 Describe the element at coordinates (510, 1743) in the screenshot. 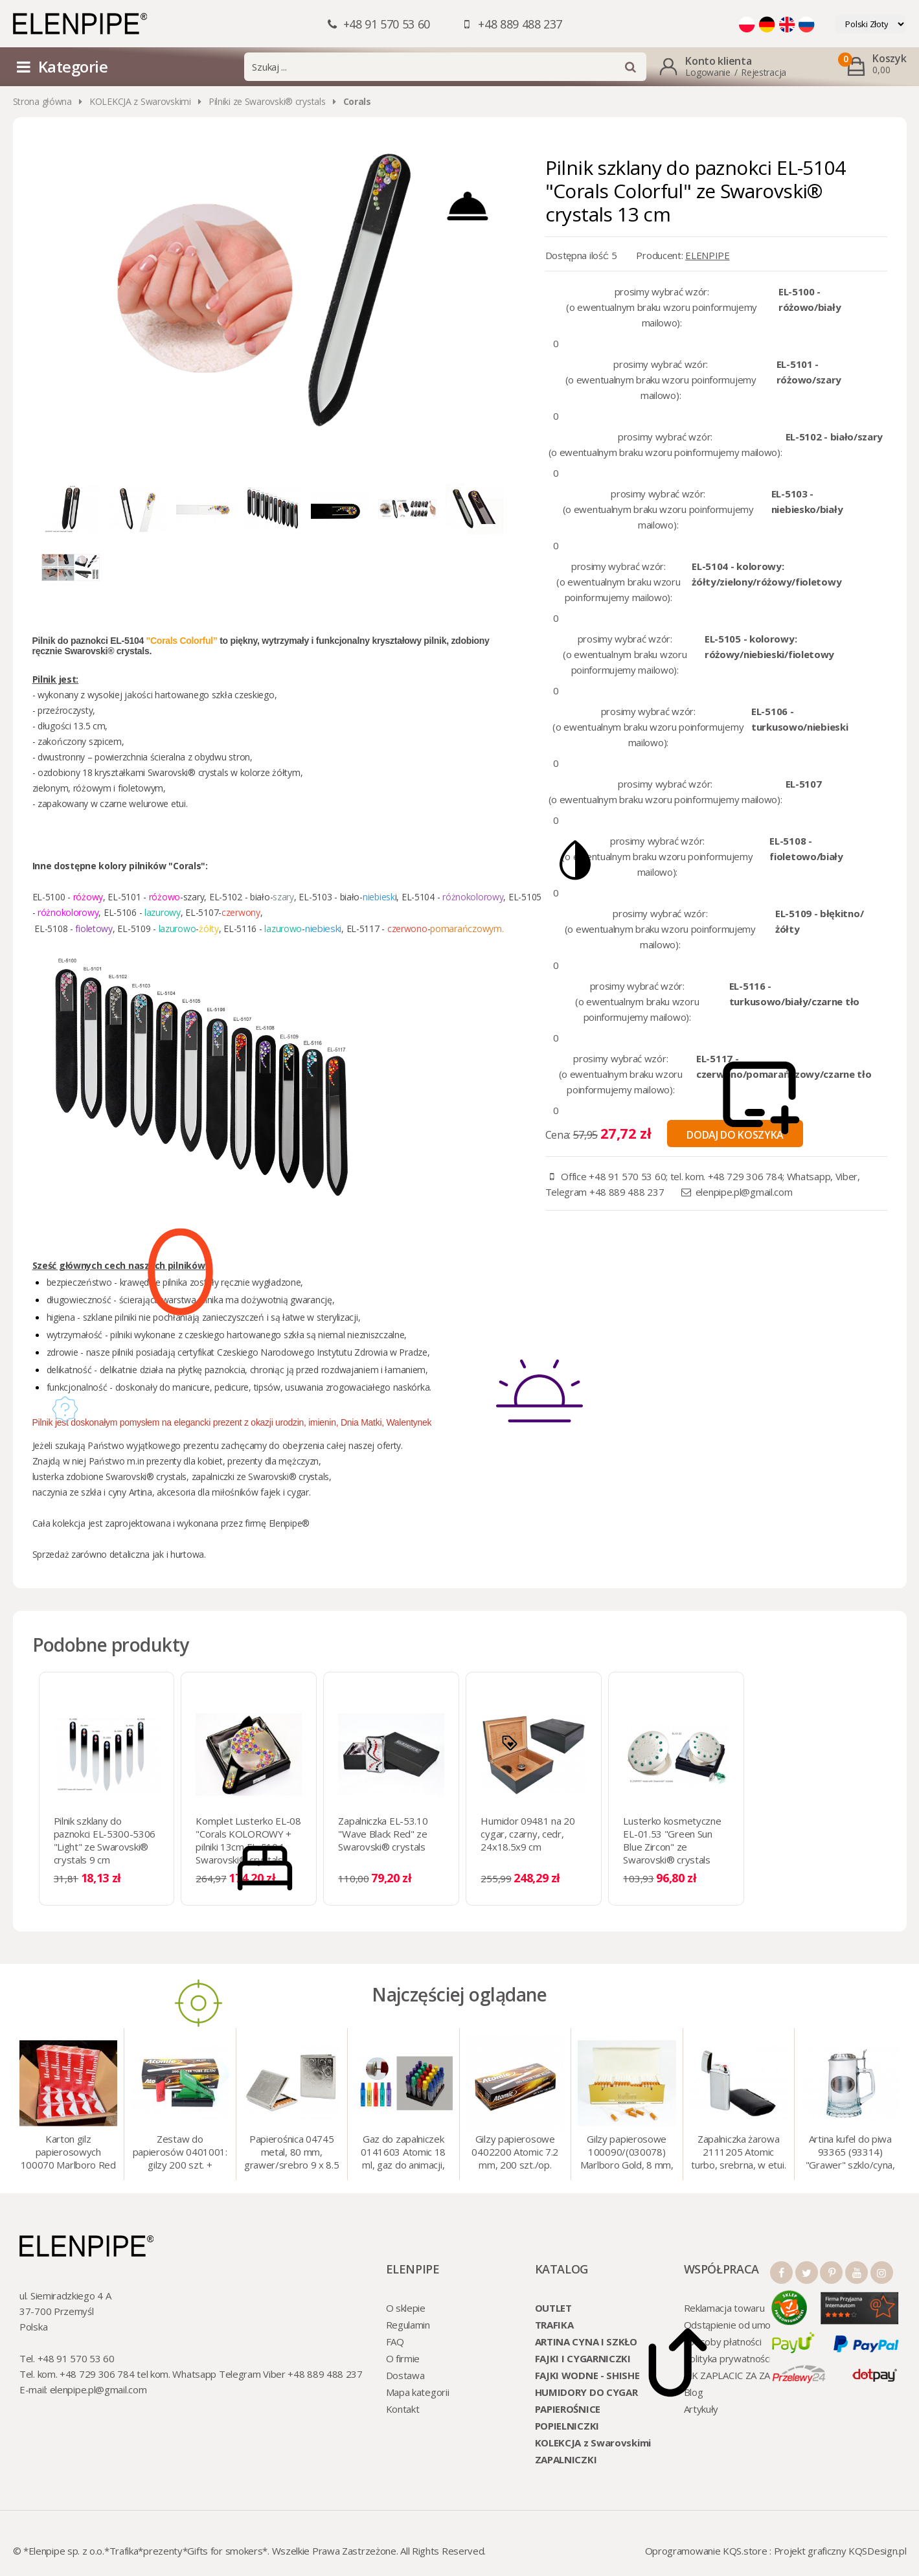

I see `view loyalty rewards or points` at that location.